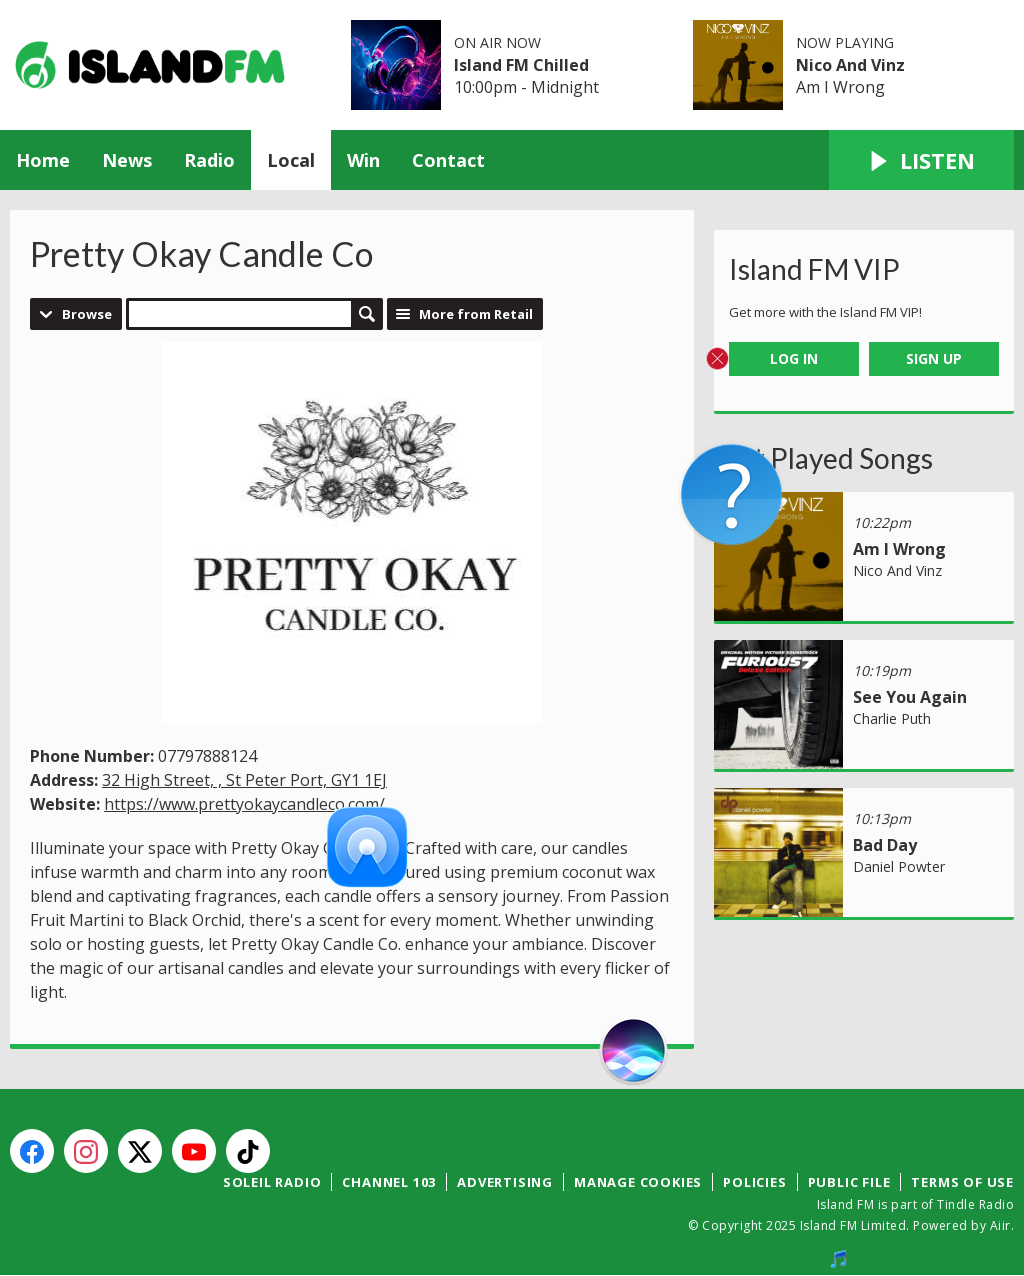 The image size is (1024, 1276). What do you see at coordinates (367, 847) in the screenshot?
I see `open airdrop to share files with nearby devices` at bounding box center [367, 847].